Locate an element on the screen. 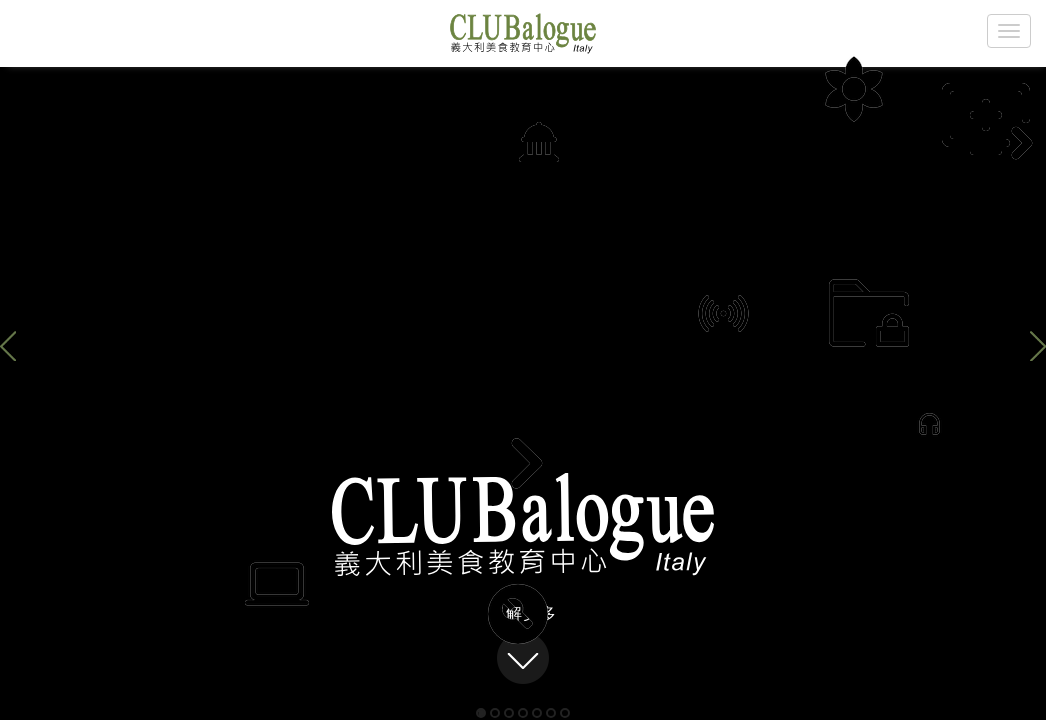  access audio or voice settings is located at coordinates (929, 425).